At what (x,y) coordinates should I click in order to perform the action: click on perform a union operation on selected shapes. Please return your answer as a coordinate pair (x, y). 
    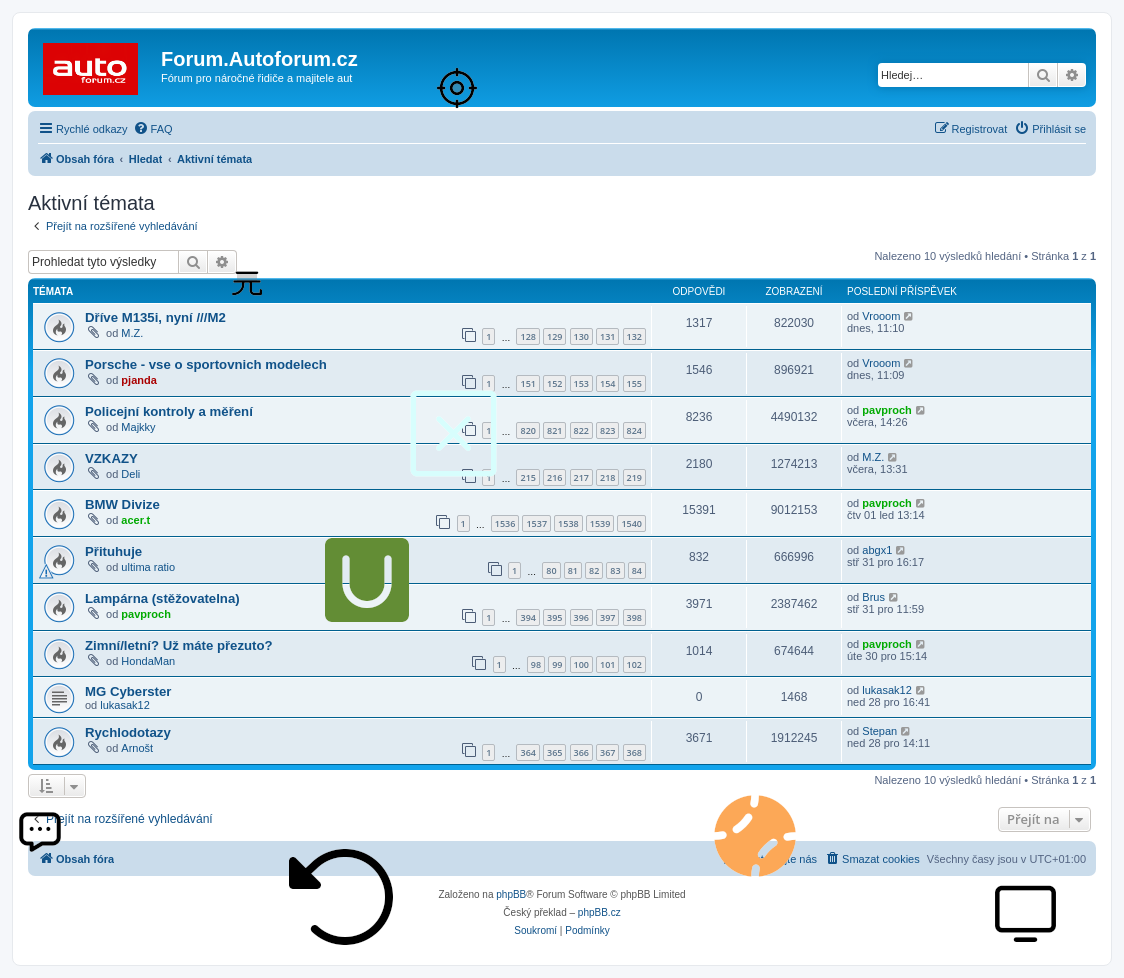
    Looking at the image, I should click on (367, 580).